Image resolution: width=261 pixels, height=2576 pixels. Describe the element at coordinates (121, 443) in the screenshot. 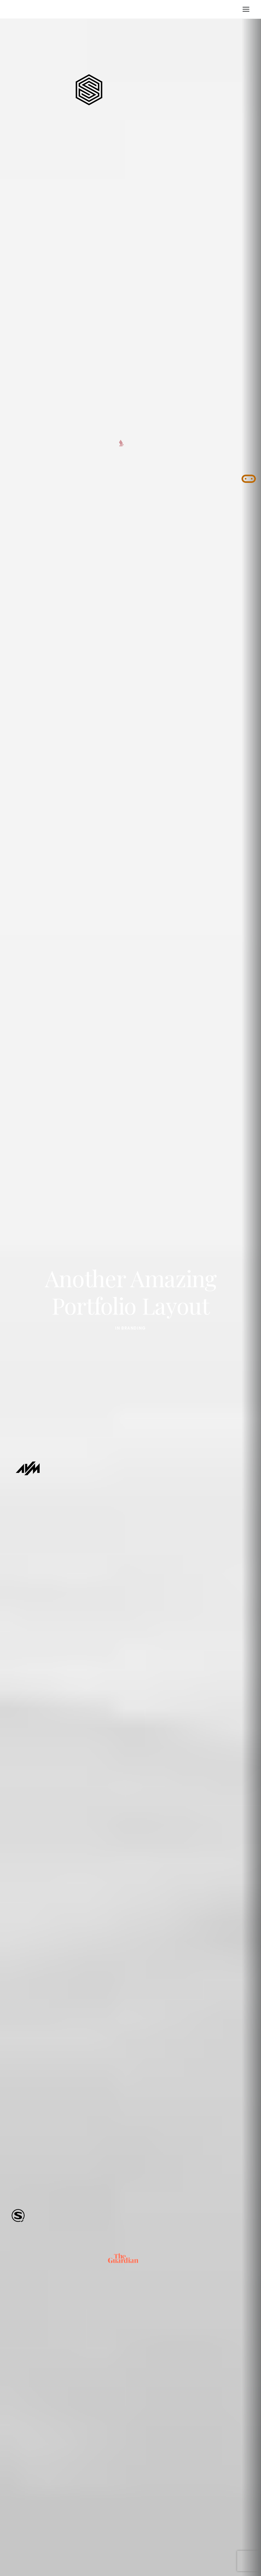

I see `Singapore Airlines app or website` at that location.